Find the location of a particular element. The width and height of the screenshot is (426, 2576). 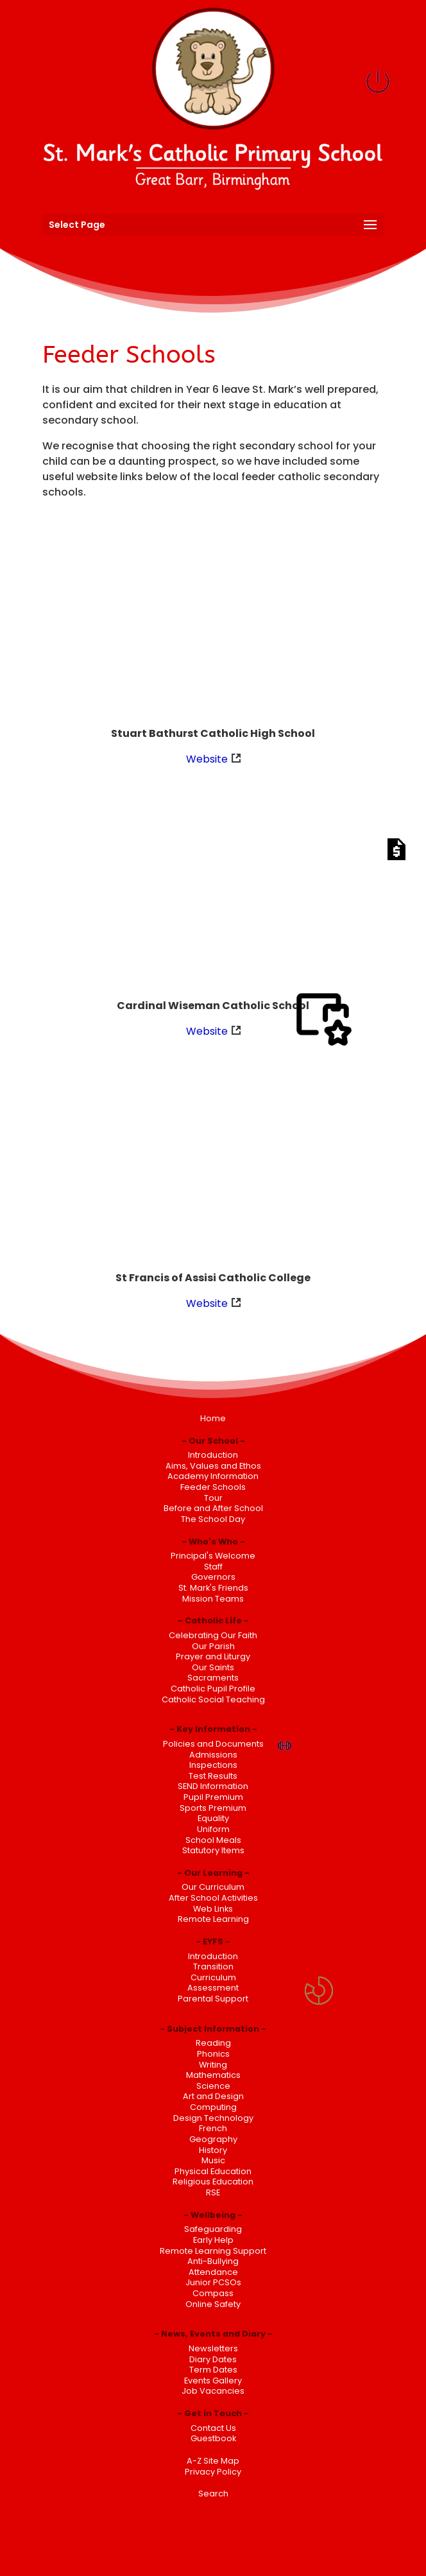

turn device on or off is located at coordinates (378, 82).